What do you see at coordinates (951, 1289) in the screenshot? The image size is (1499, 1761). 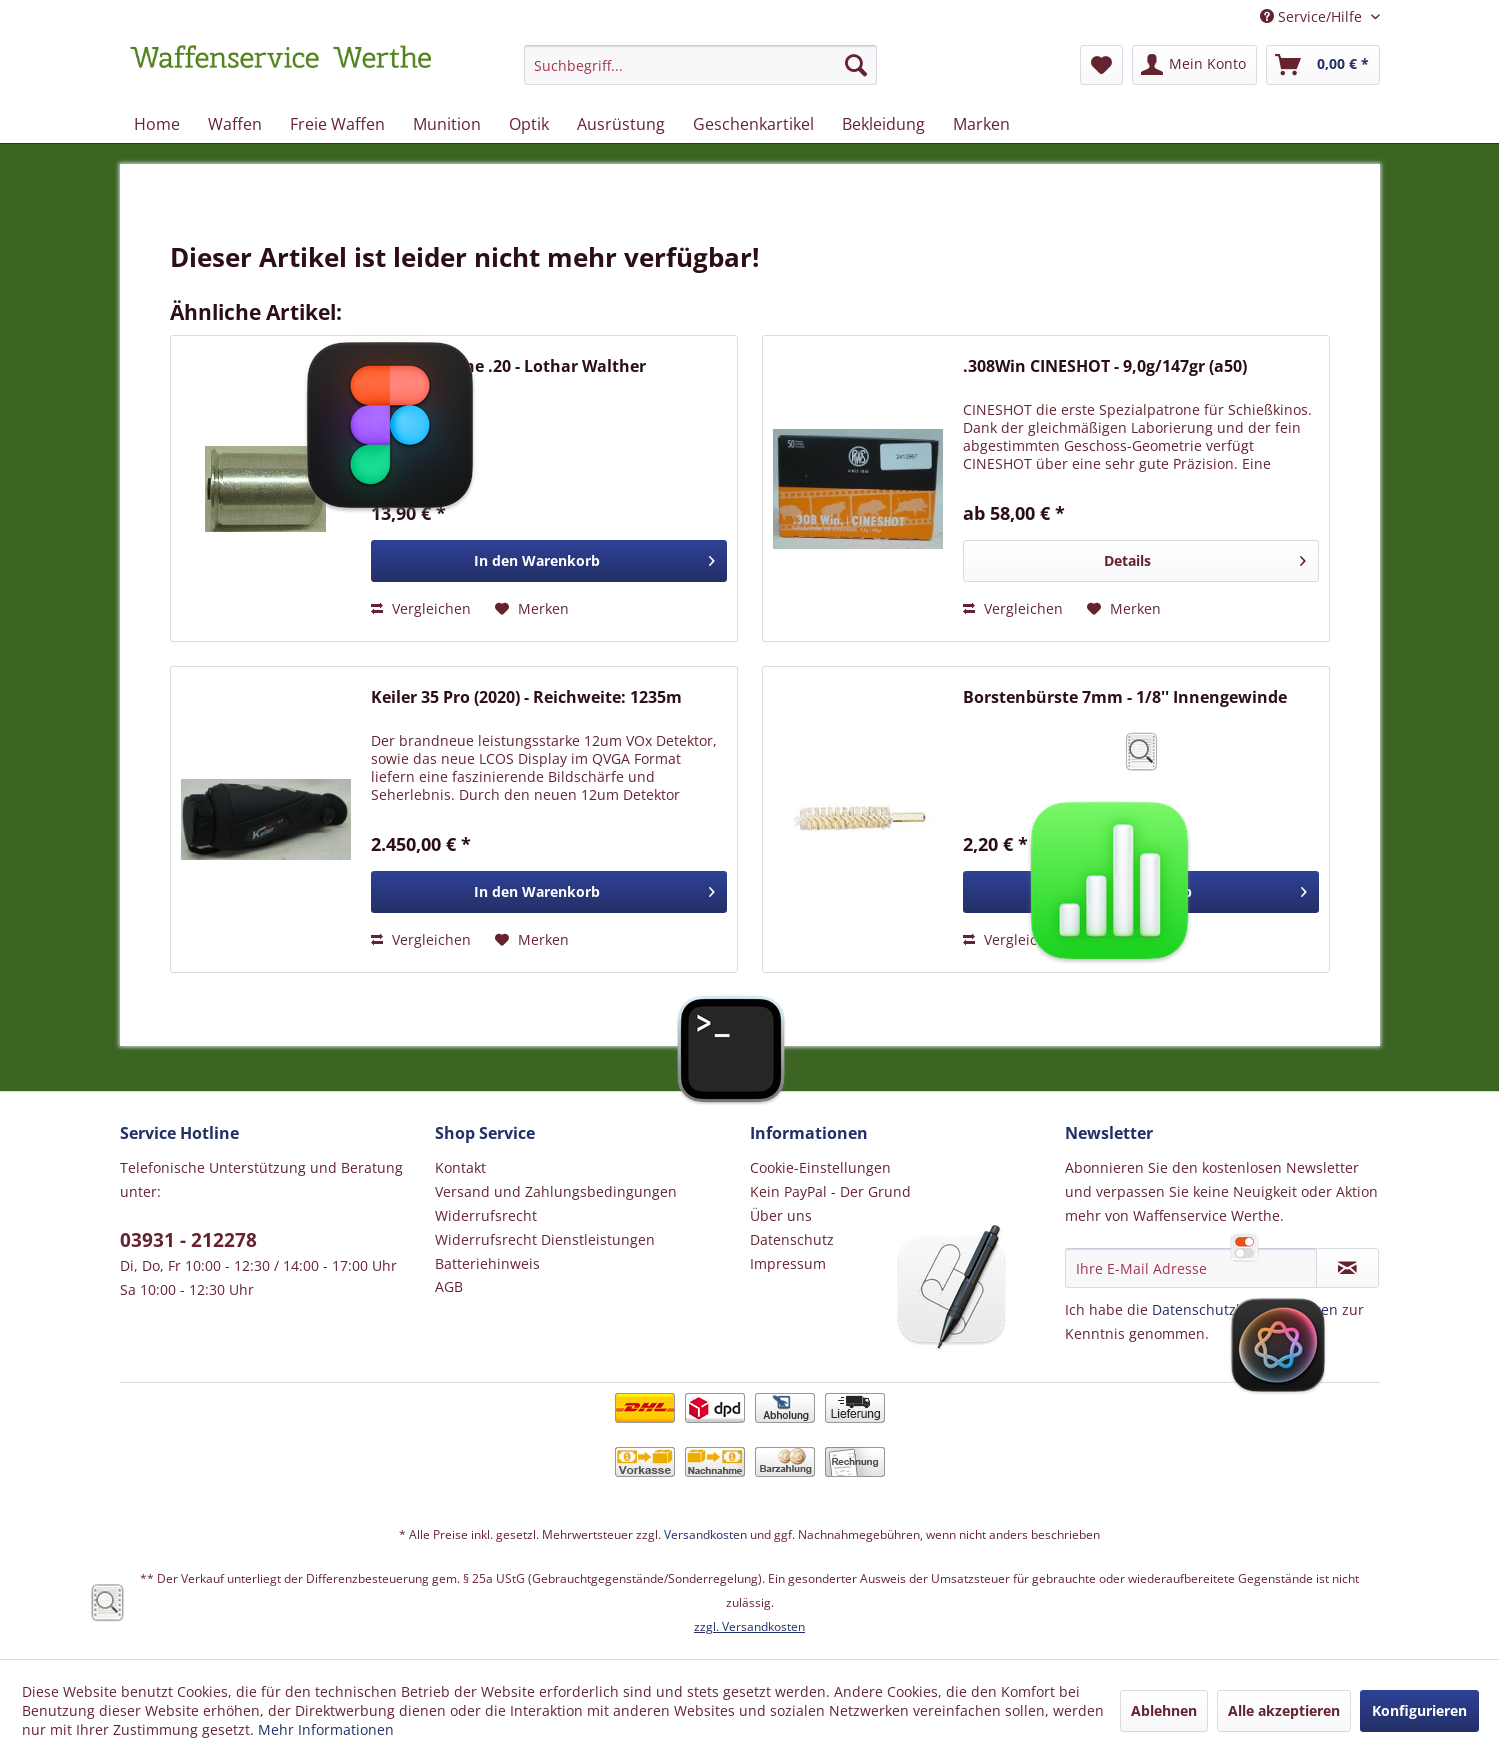 I see `open script editor to write or edit applescript code` at bounding box center [951, 1289].